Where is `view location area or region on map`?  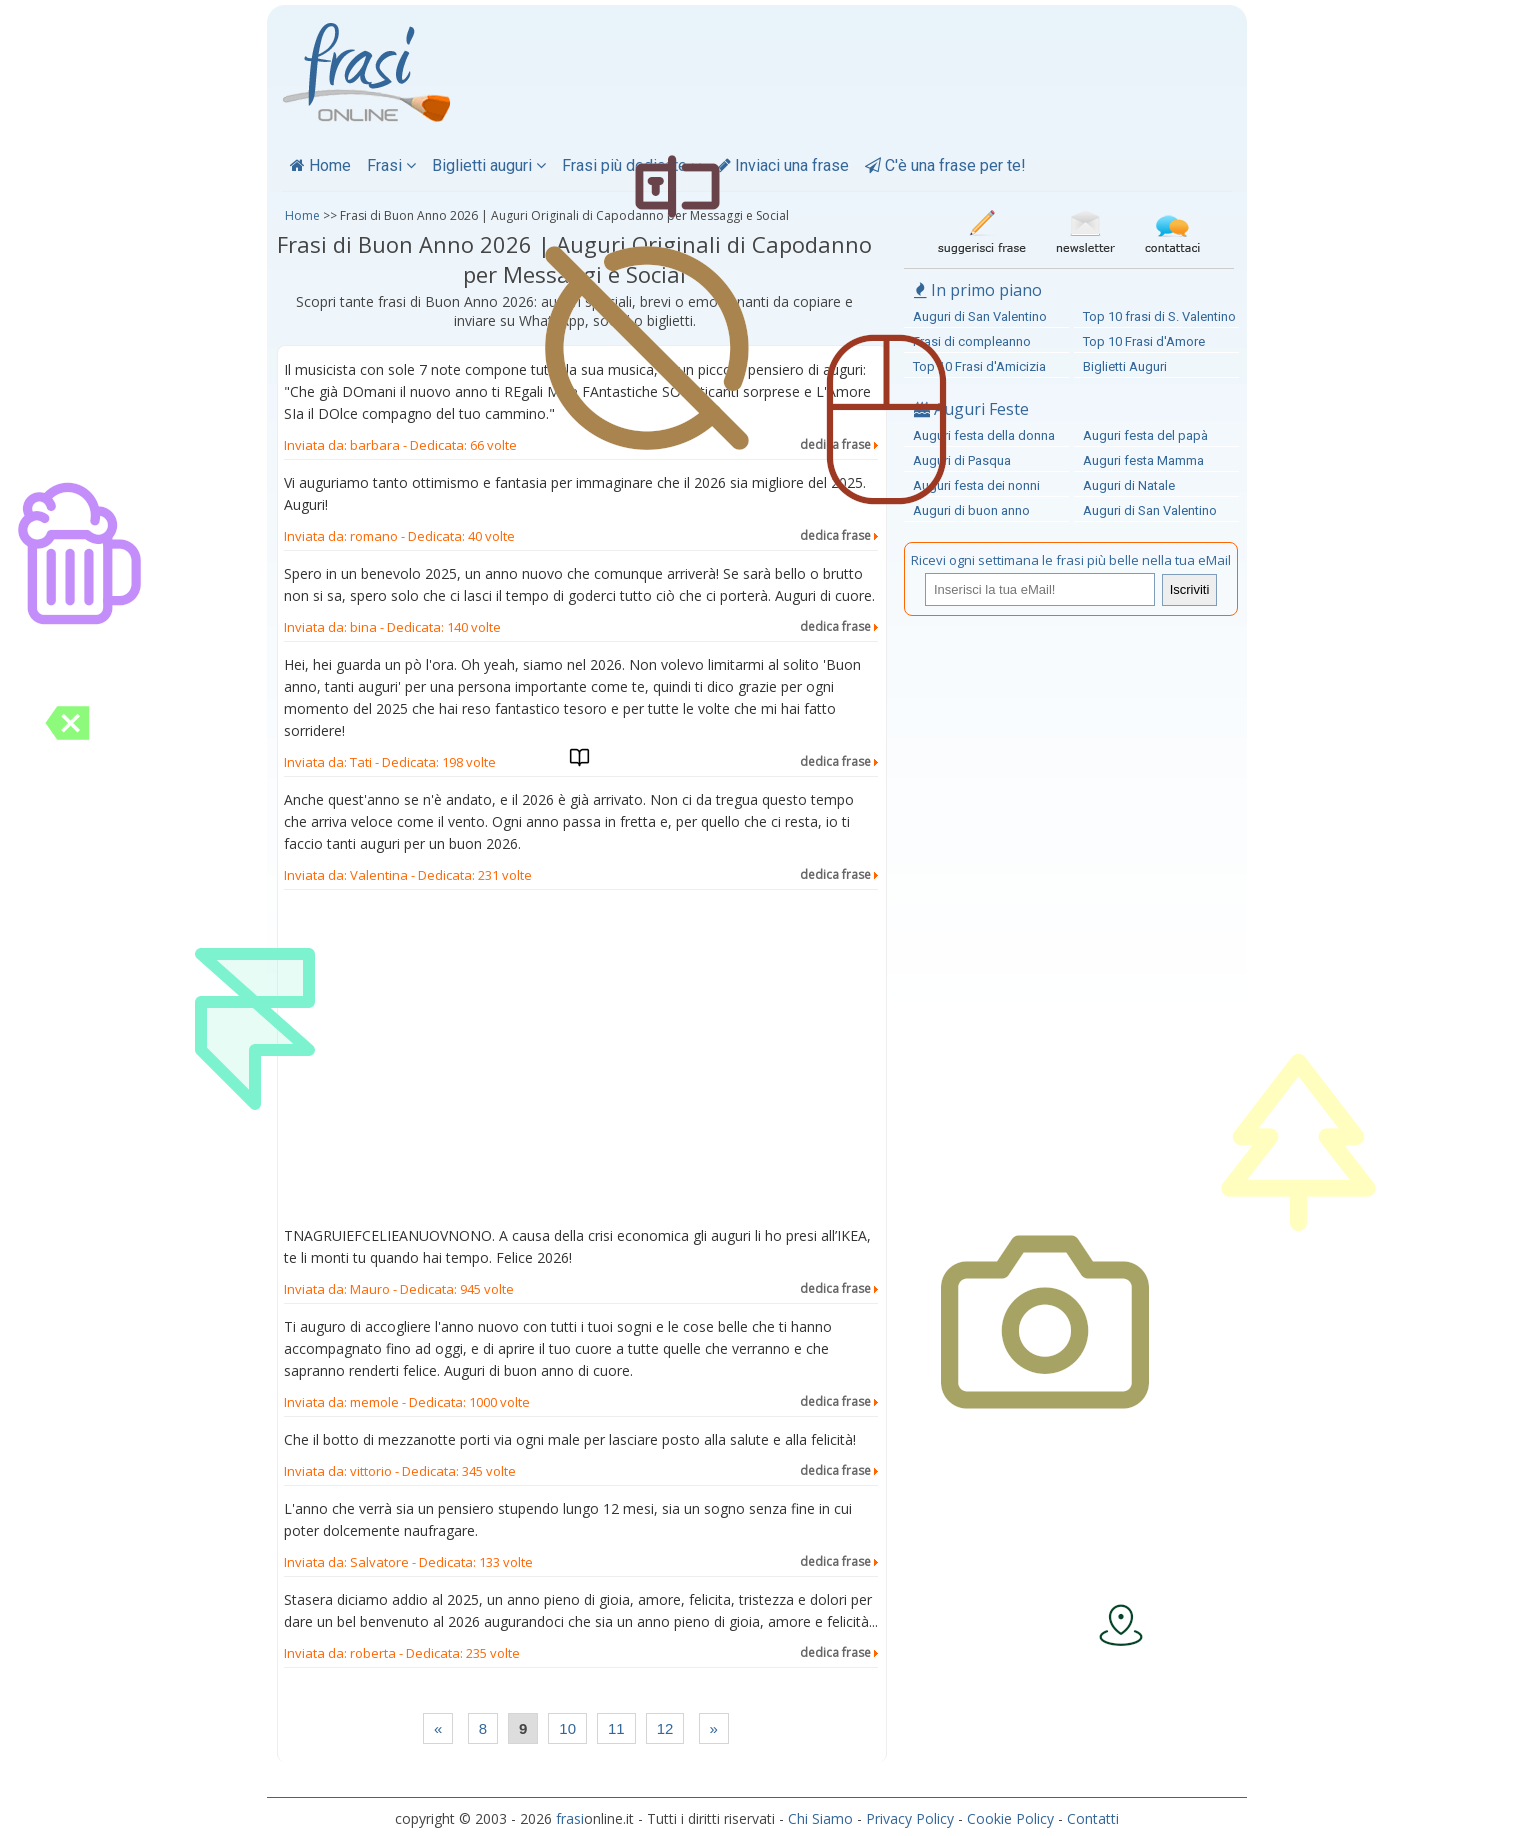 view location area or region on map is located at coordinates (1121, 1626).